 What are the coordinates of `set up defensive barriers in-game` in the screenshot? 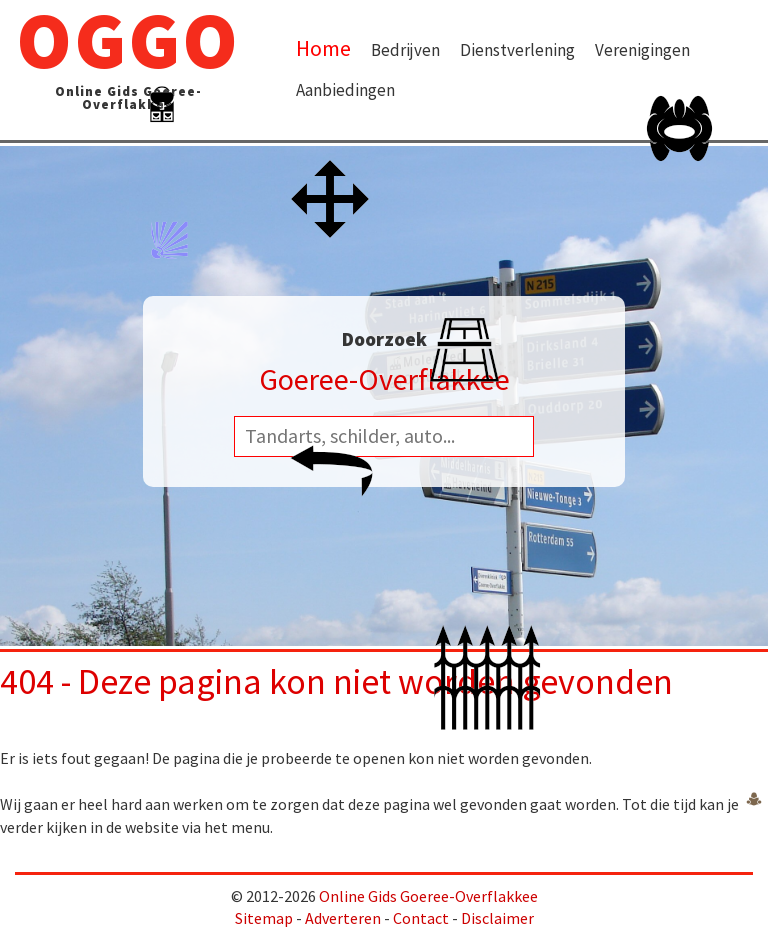 It's located at (487, 677).